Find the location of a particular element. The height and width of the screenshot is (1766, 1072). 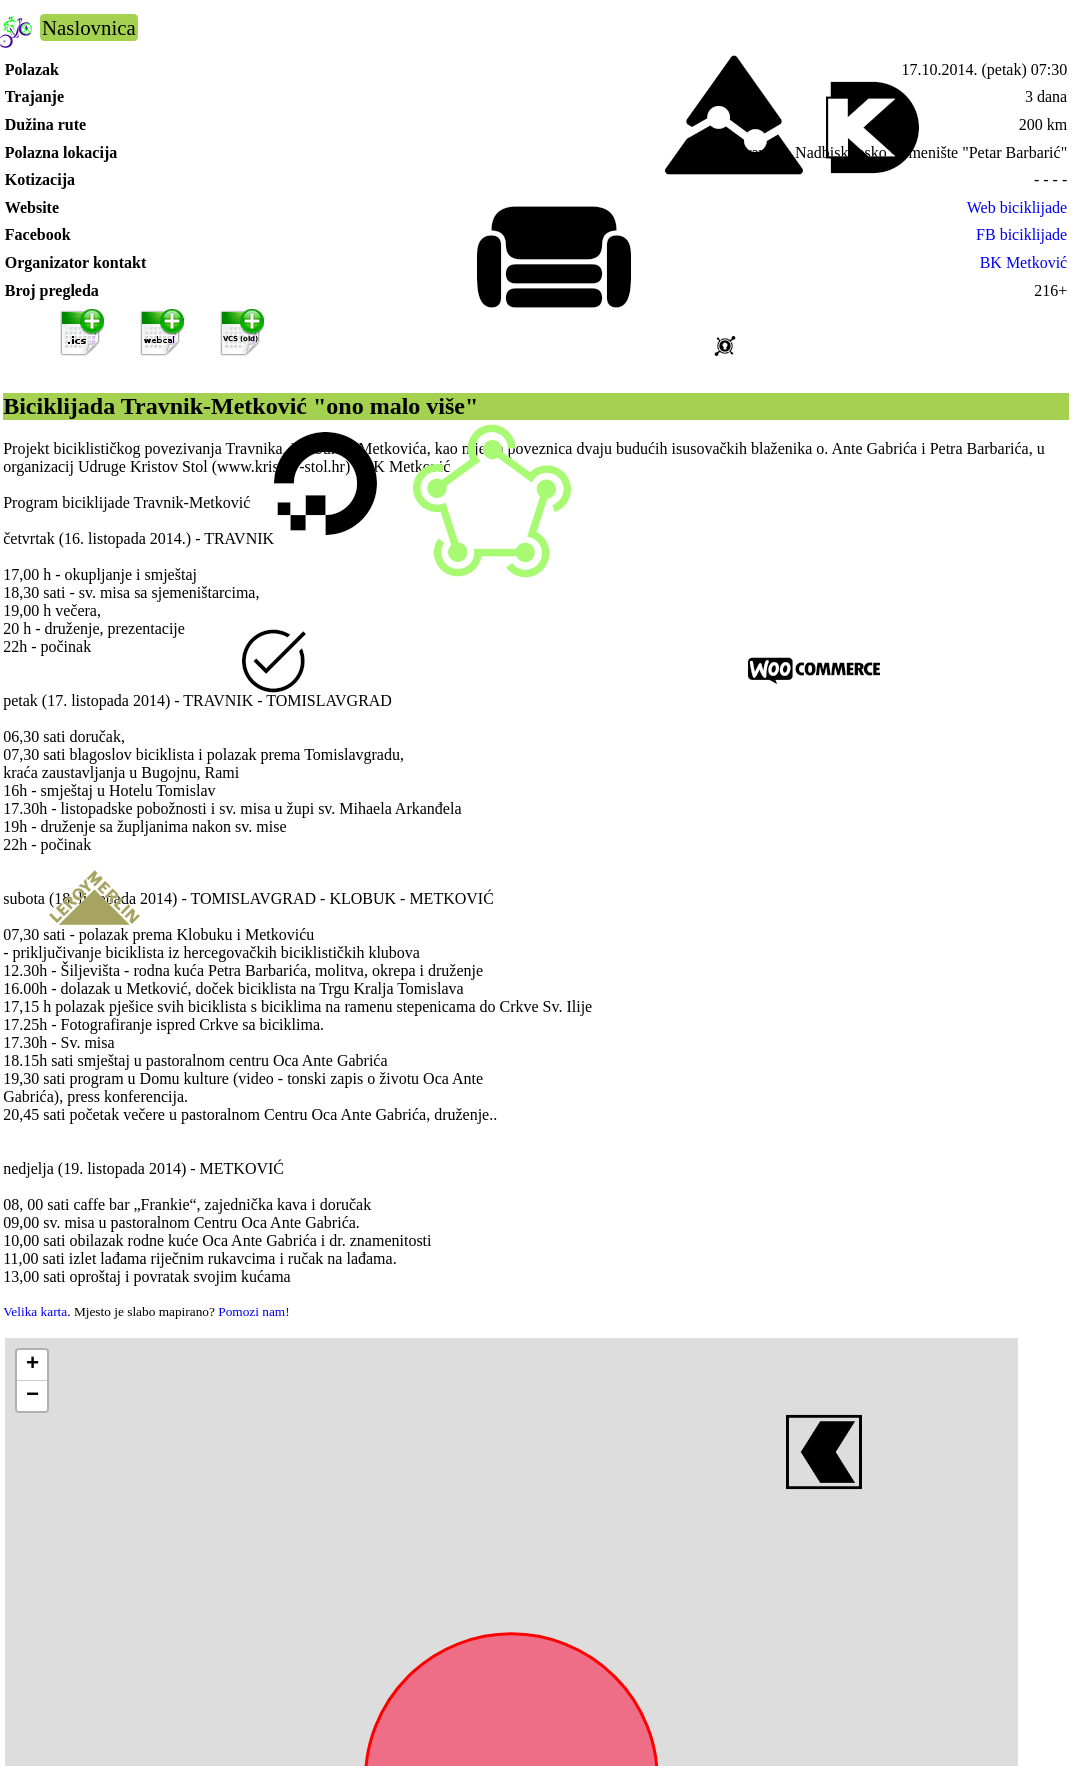

visit Digi-Key Electronics website is located at coordinates (872, 127).